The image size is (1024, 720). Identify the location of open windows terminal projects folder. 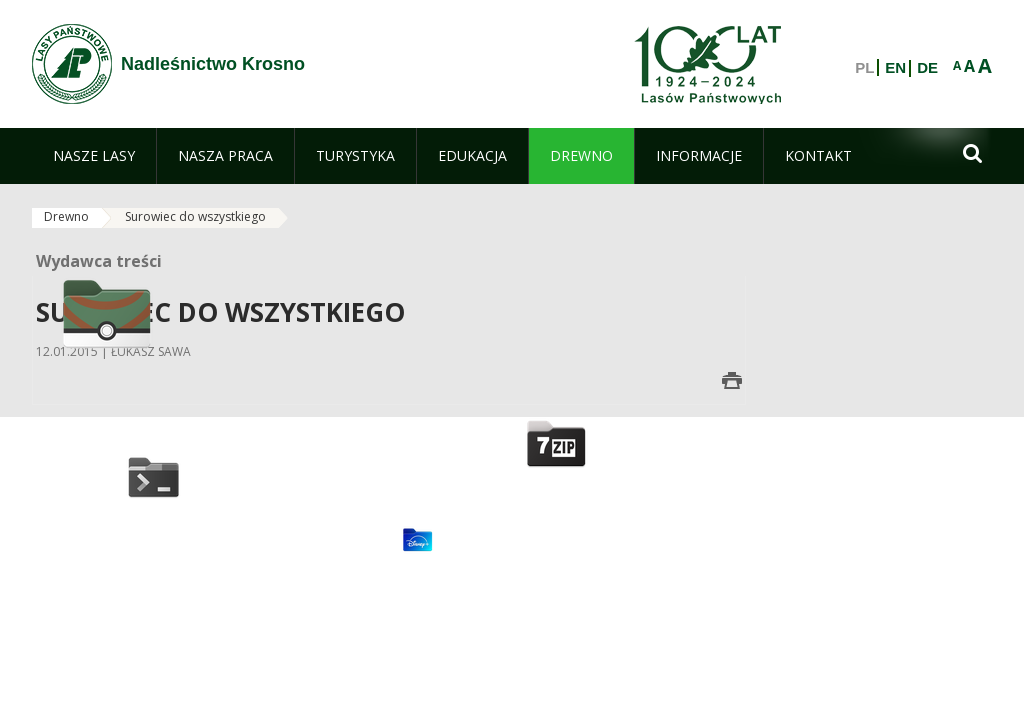
(153, 478).